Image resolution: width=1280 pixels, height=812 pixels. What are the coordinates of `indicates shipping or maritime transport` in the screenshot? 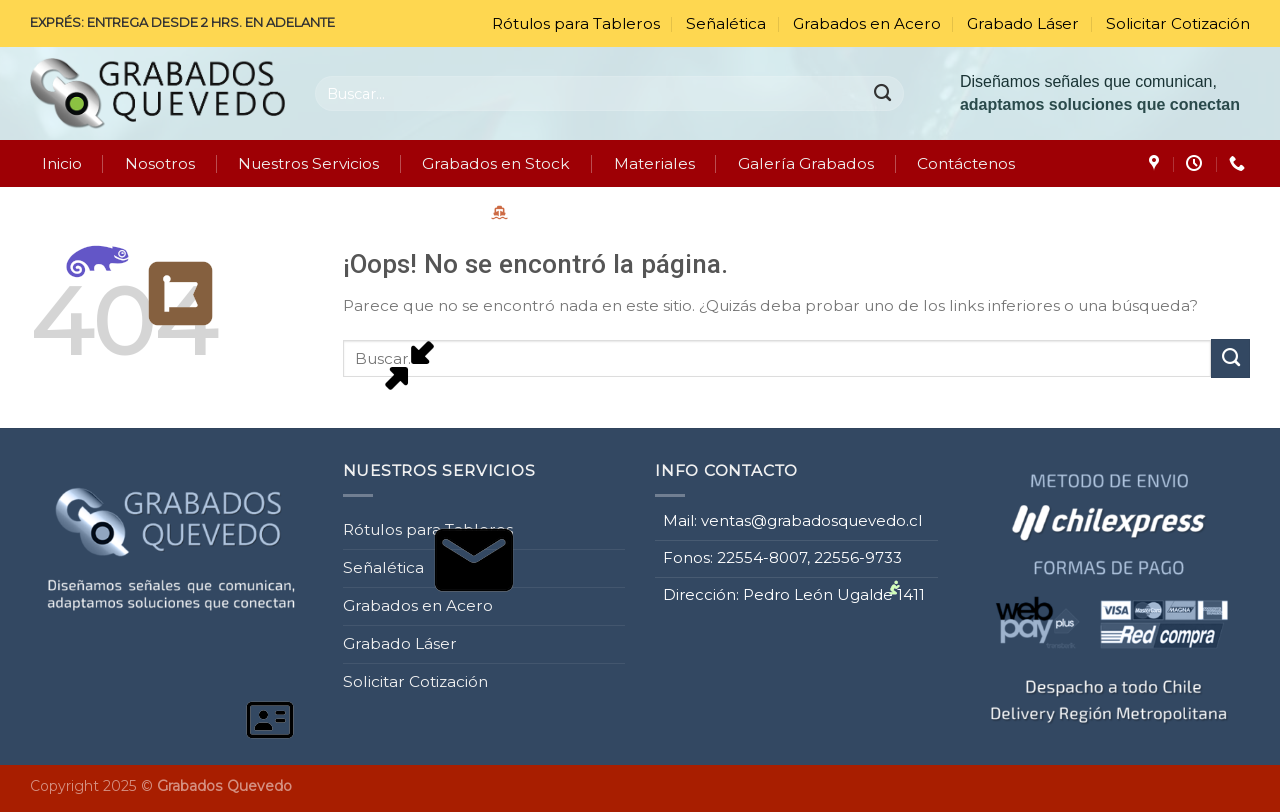 It's located at (499, 212).